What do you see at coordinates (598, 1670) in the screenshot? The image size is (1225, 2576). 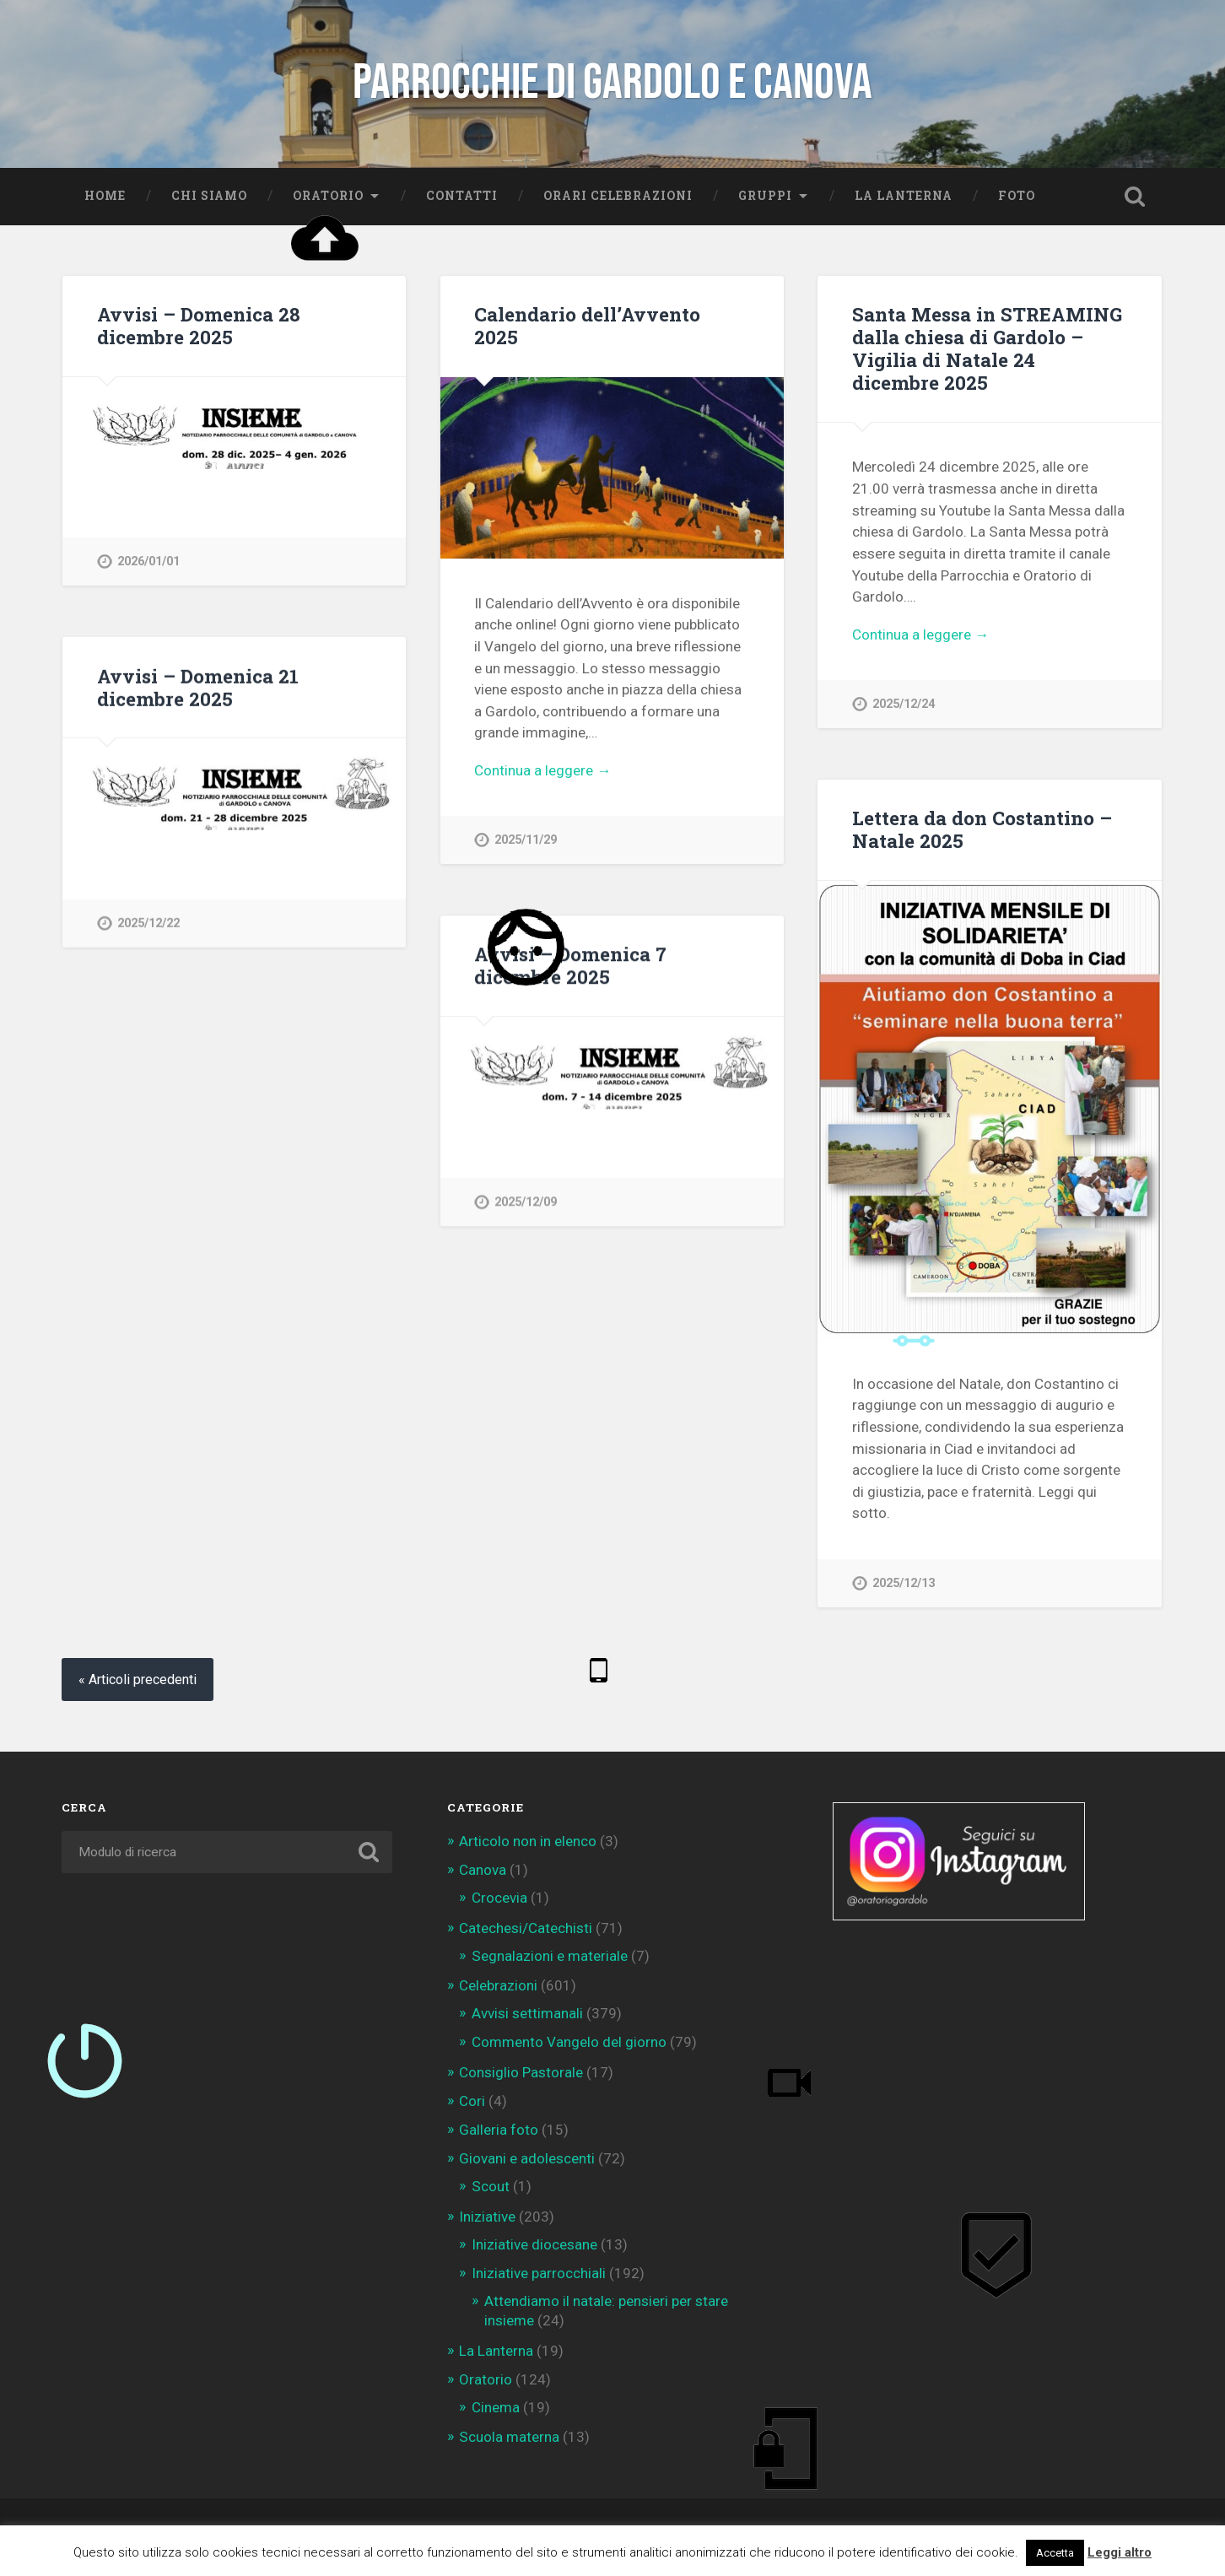 I see `switch to tablet view or mode` at bounding box center [598, 1670].